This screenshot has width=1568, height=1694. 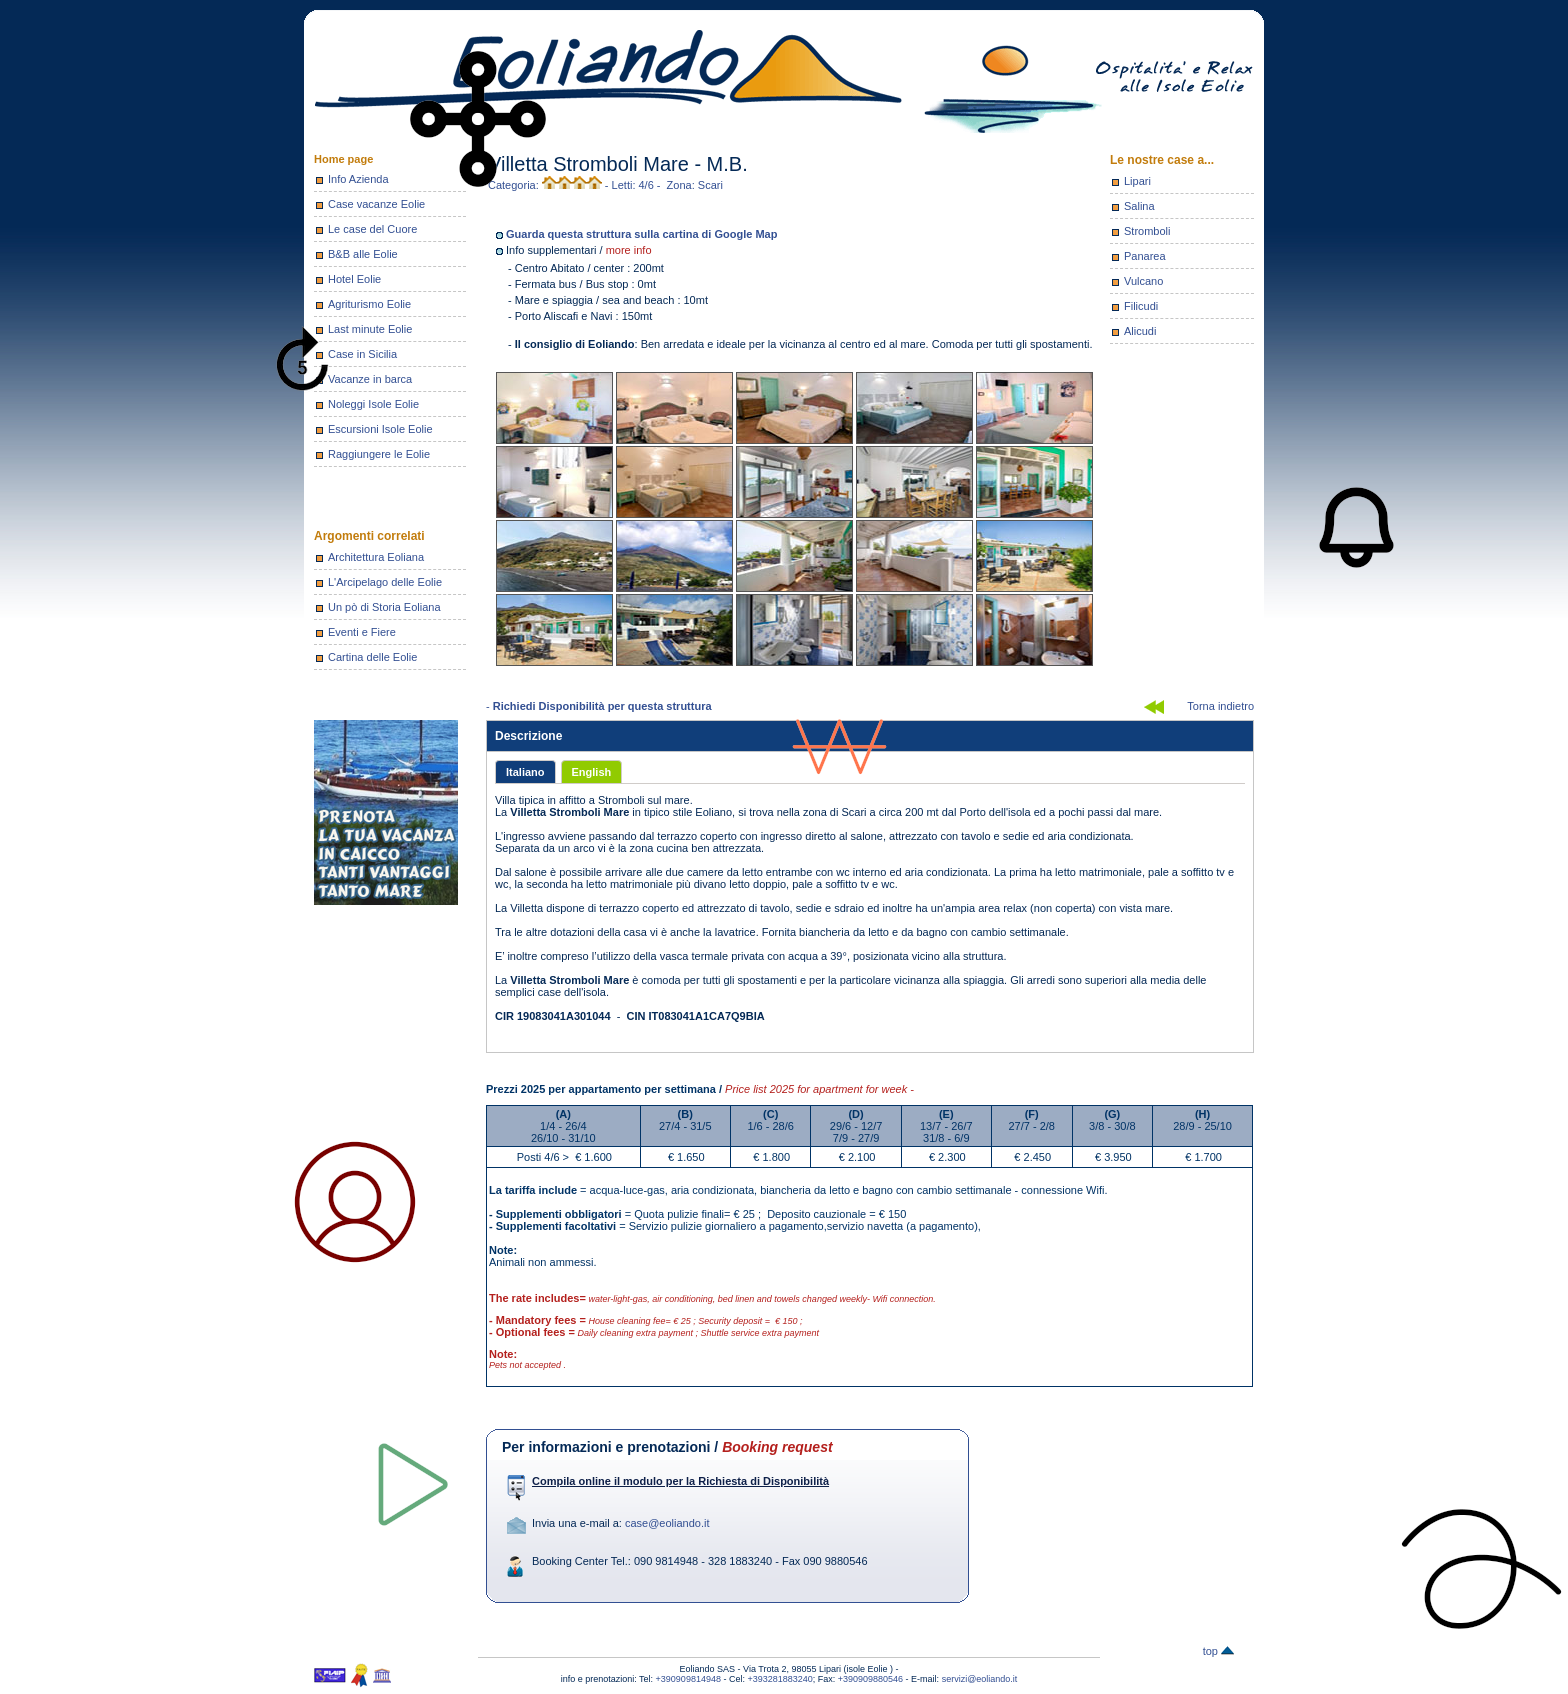 I want to click on skip forward 5 seconds in media playback, so click(x=302, y=361).